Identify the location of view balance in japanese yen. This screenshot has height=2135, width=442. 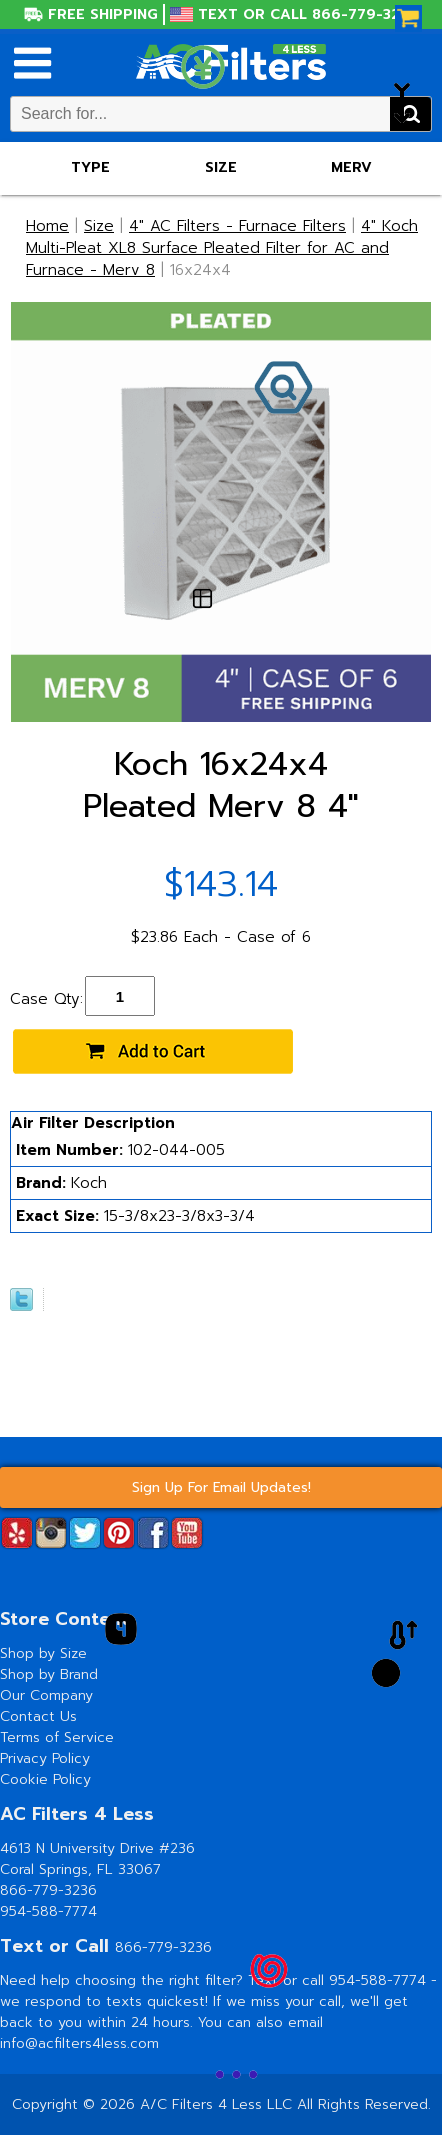
(203, 67).